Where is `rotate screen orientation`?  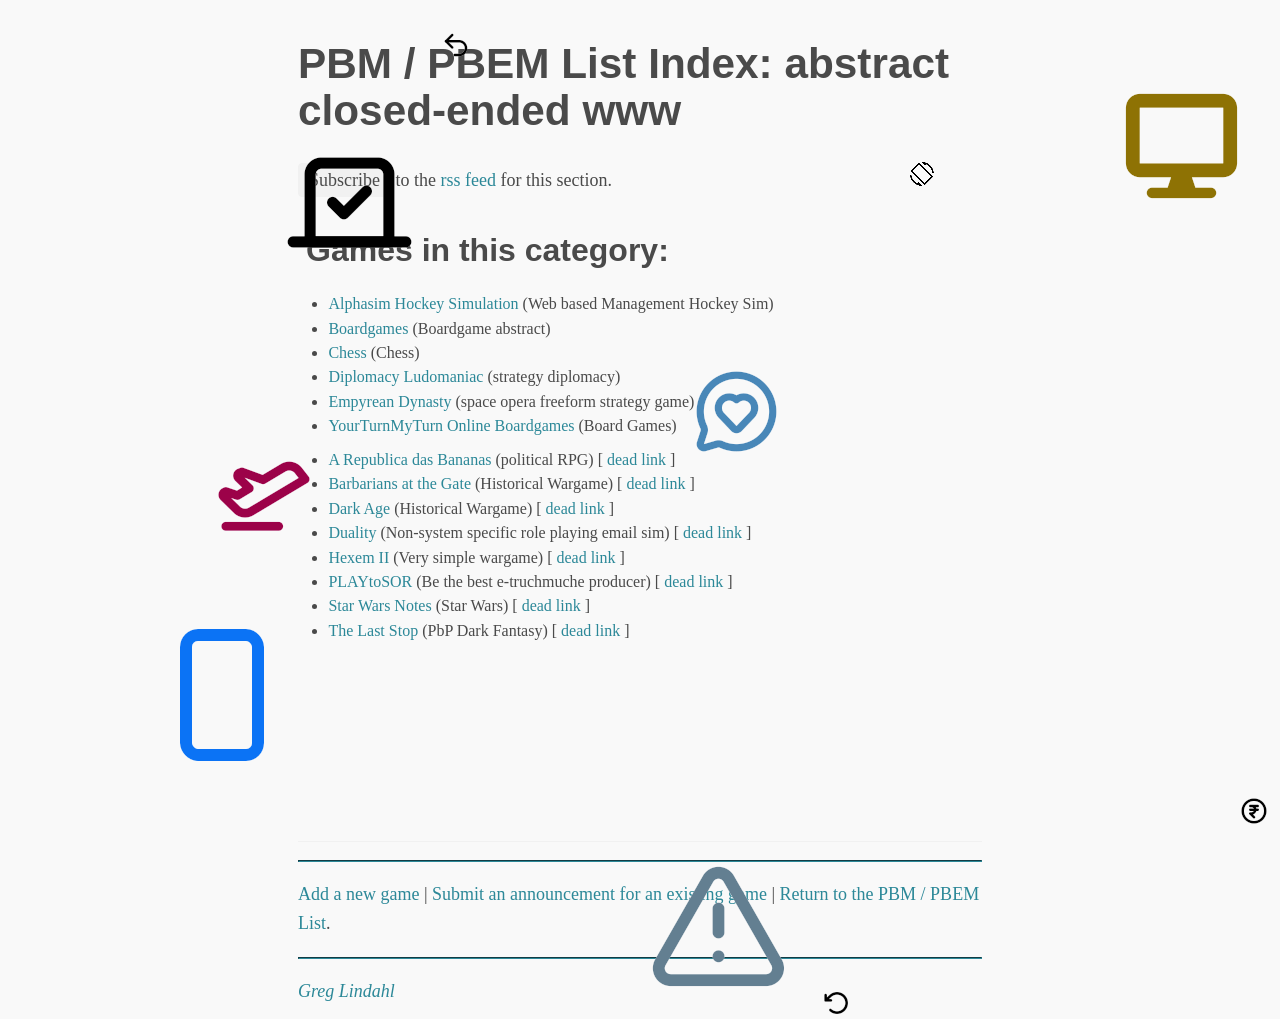
rotate screen orientation is located at coordinates (922, 174).